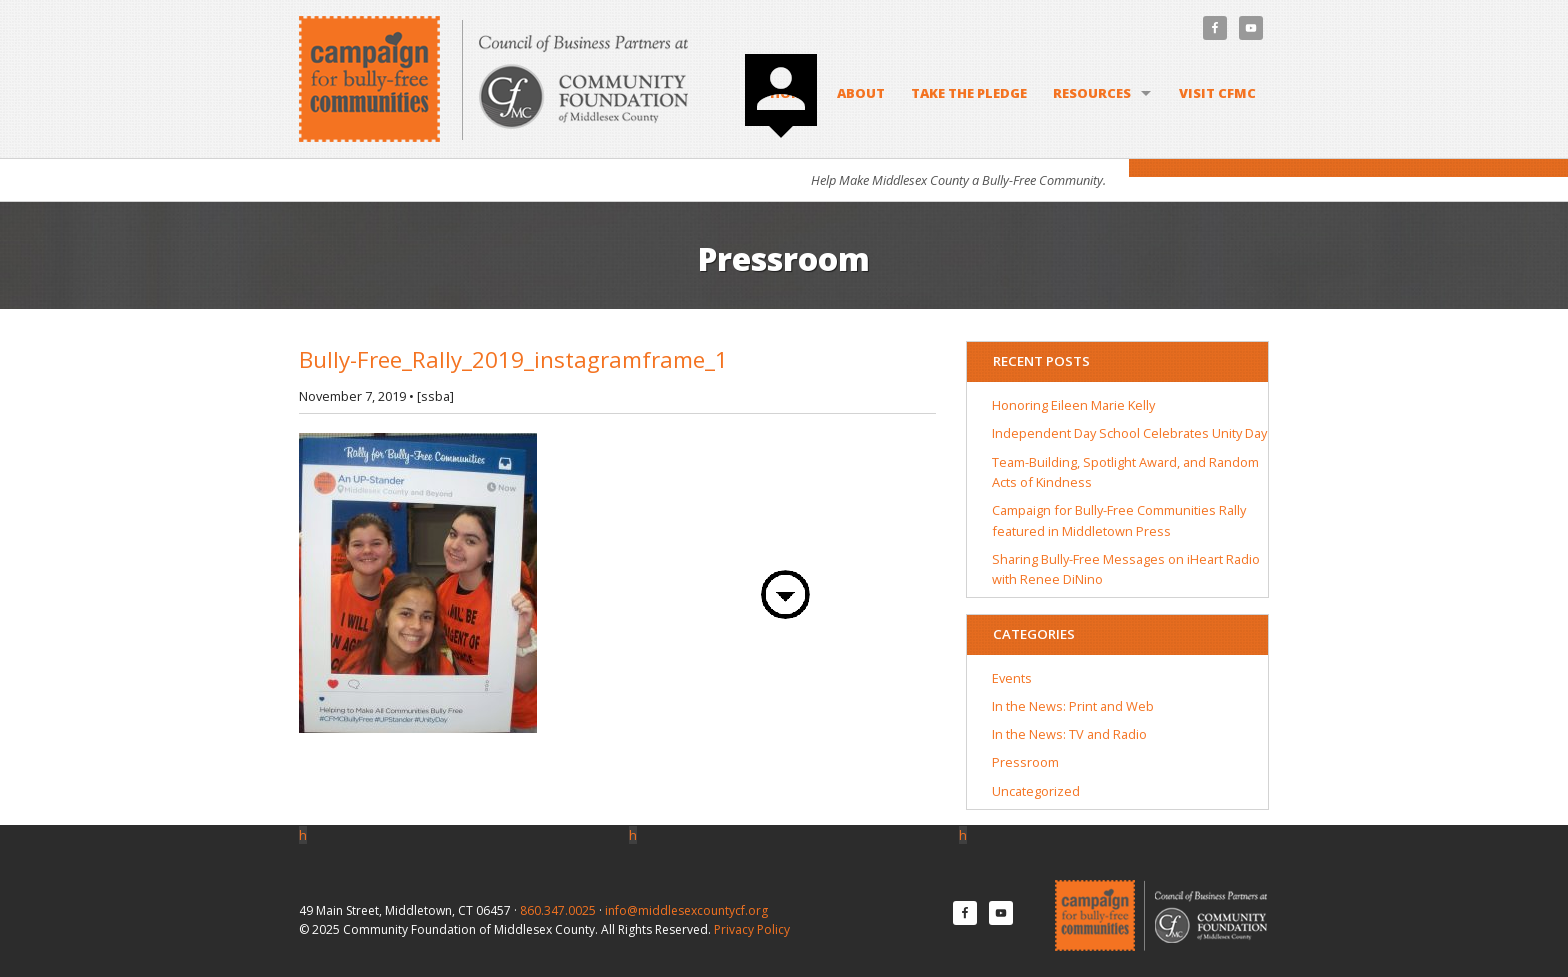 The width and height of the screenshot is (1568, 977). What do you see at coordinates (781, 94) in the screenshot?
I see `view a person's location on the map` at bounding box center [781, 94].